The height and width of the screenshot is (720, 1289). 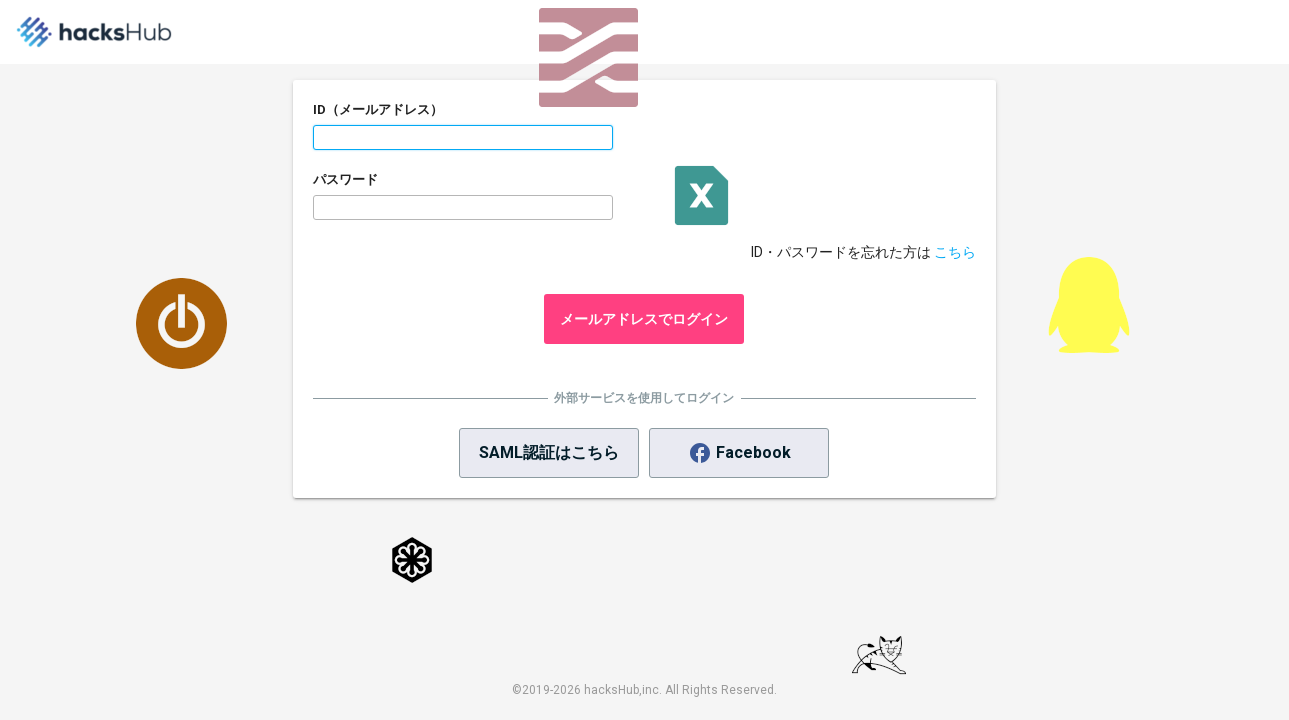 What do you see at coordinates (879, 655) in the screenshot?
I see `apache tomcat server logo` at bounding box center [879, 655].